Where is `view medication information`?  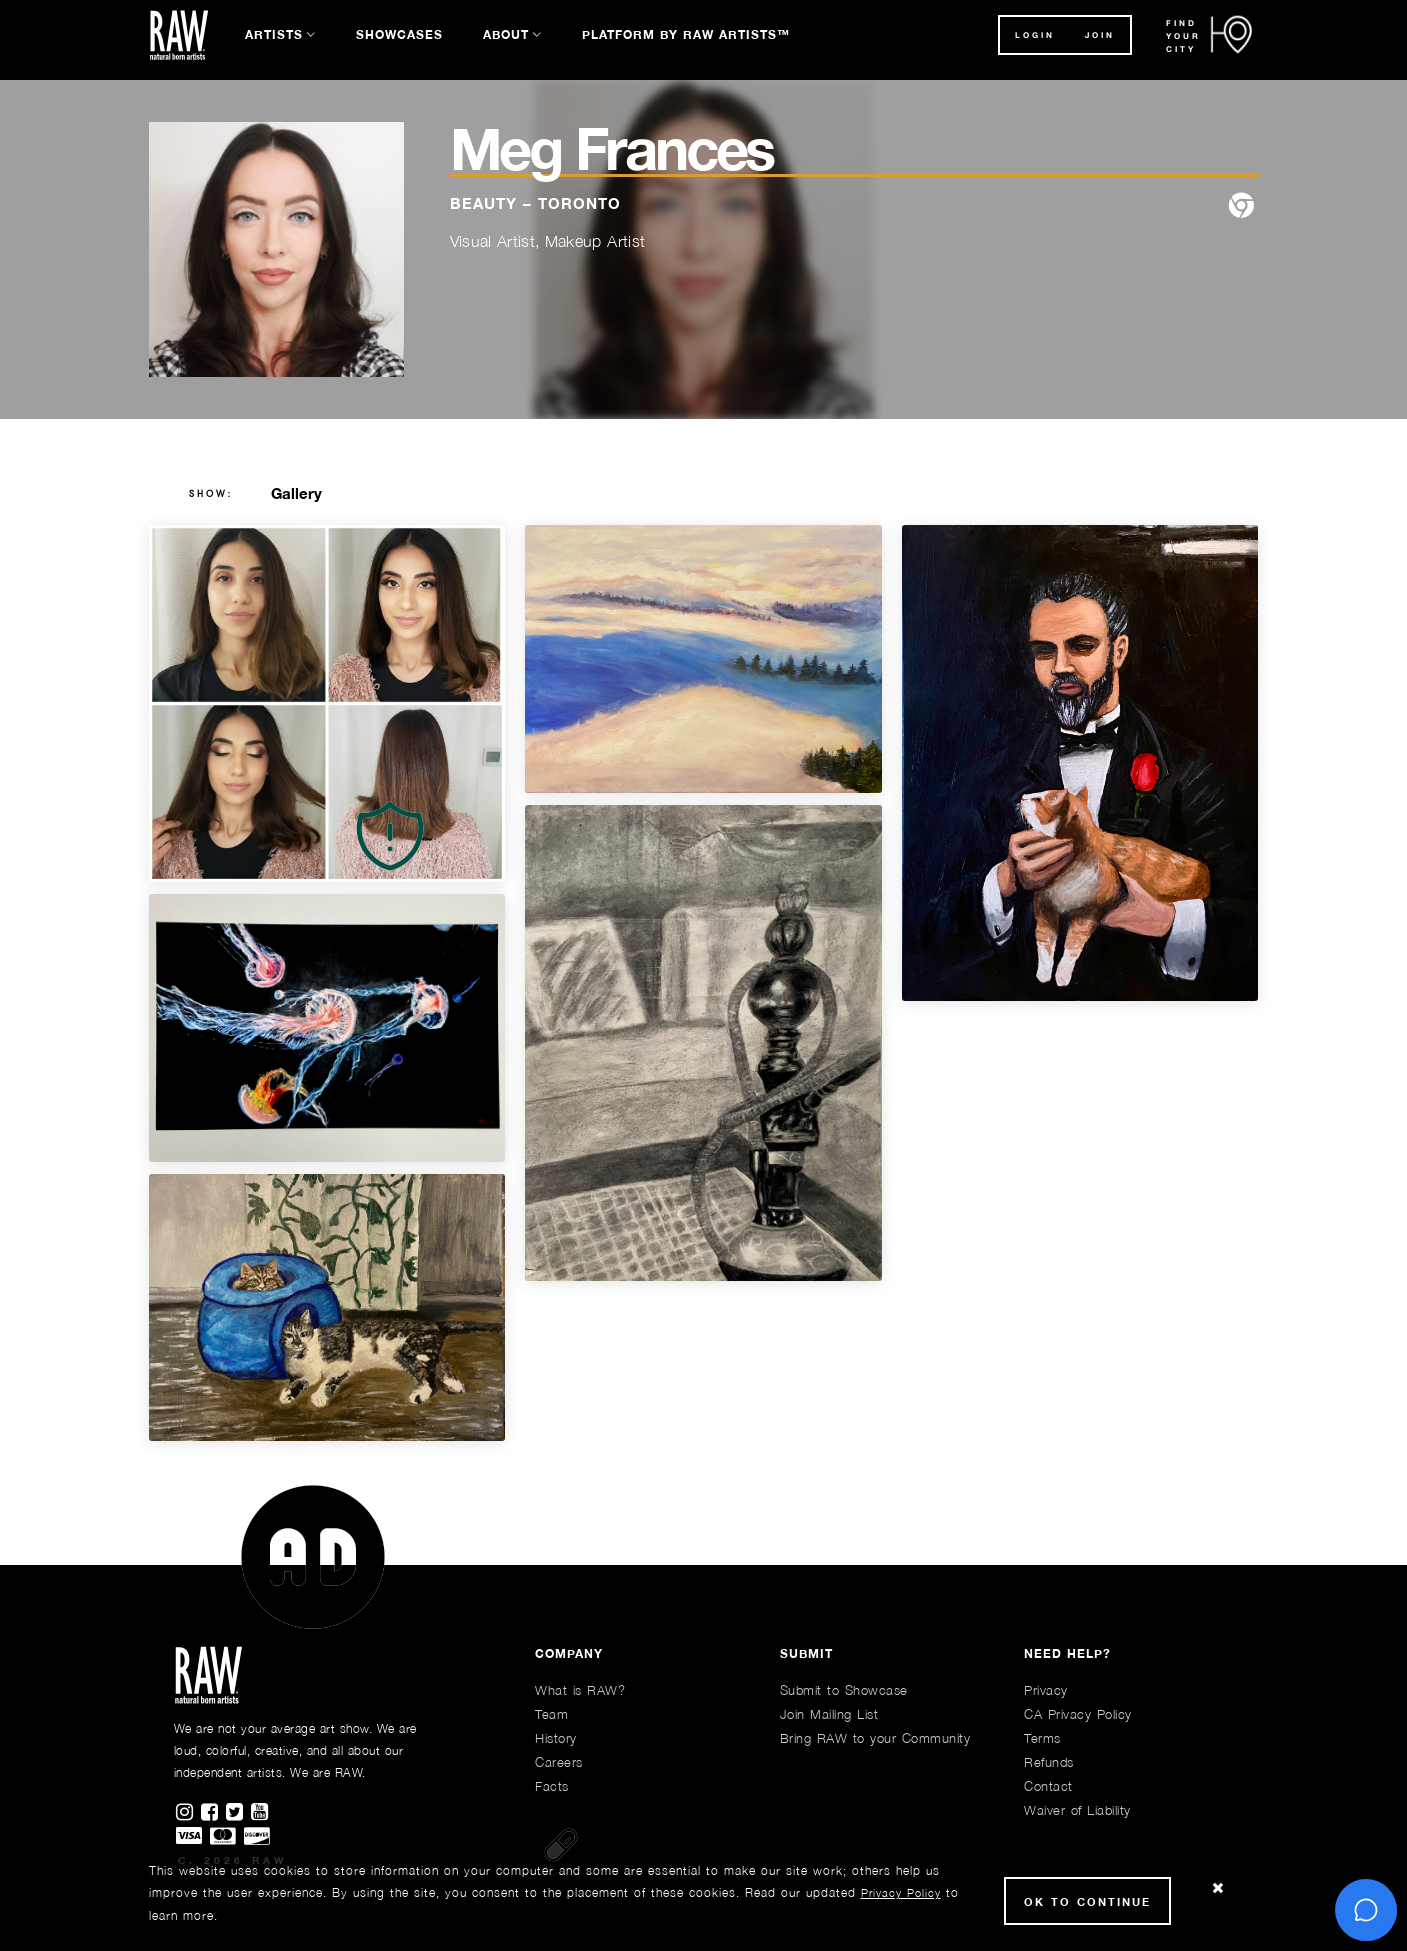
view medication information is located at coordinates (561, 1845).